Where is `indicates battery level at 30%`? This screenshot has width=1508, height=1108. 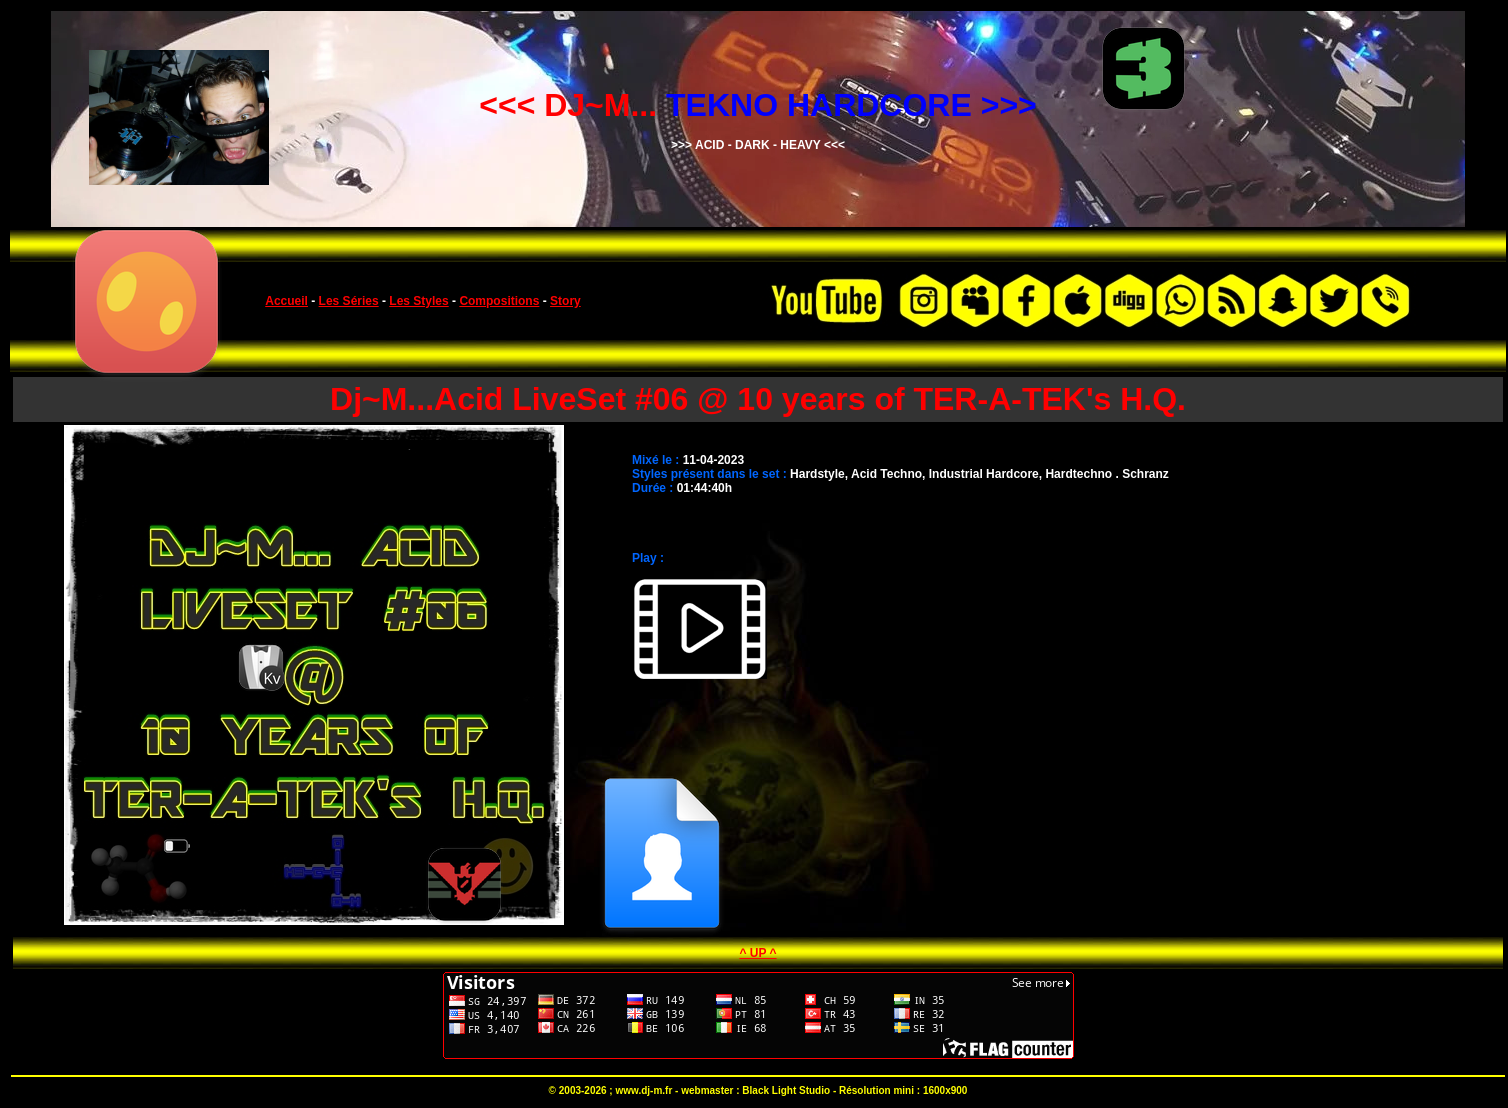 indicates battery level at 30% is located at coordinates (177, 846).